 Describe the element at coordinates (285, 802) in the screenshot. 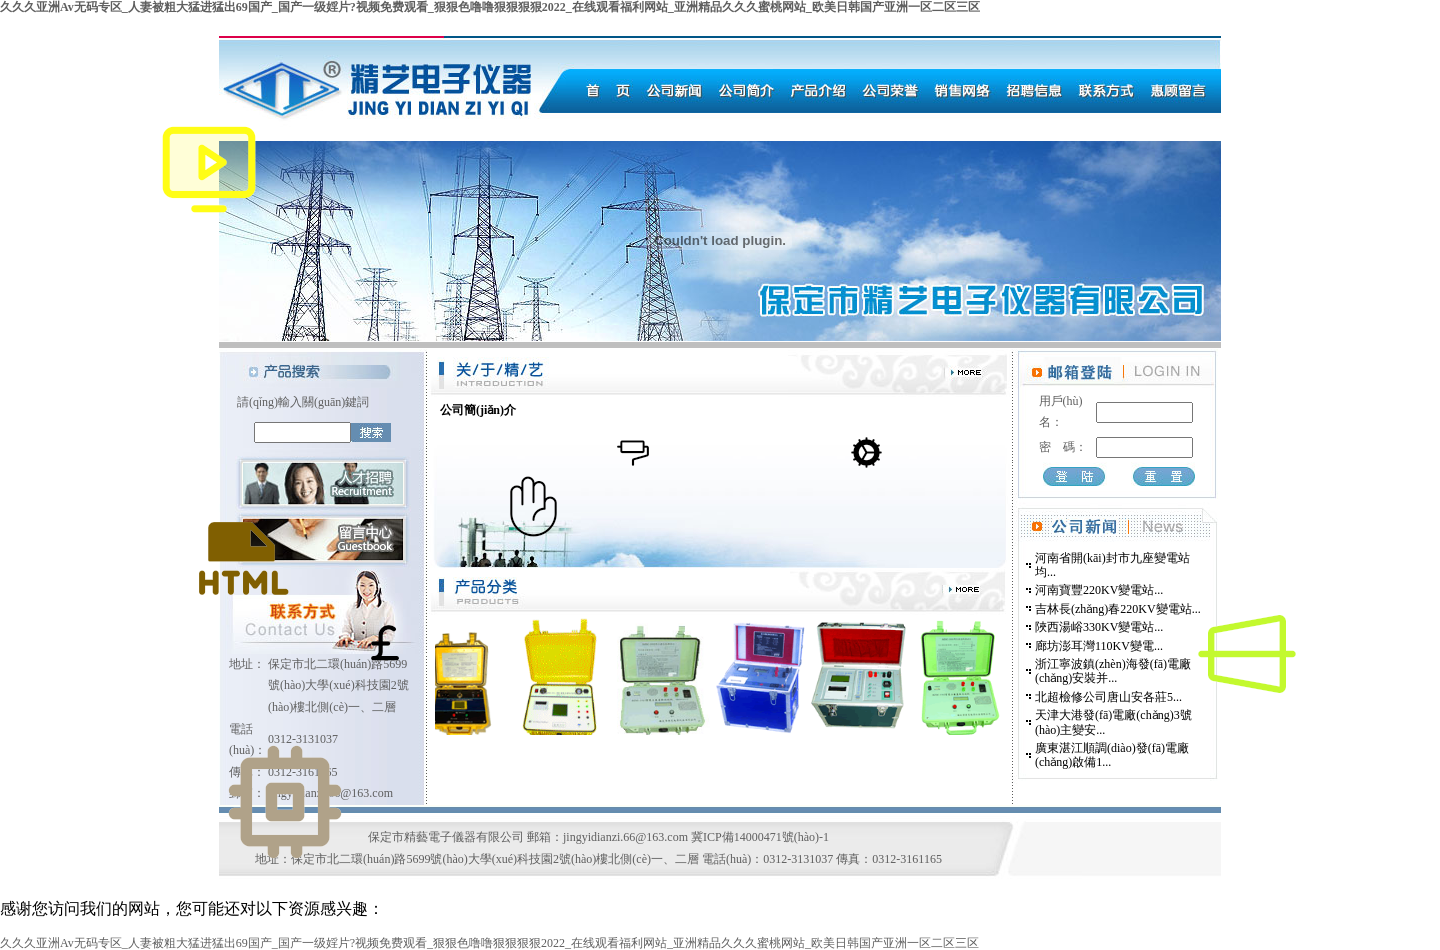

I see `view system performance or processor usage` at that location.